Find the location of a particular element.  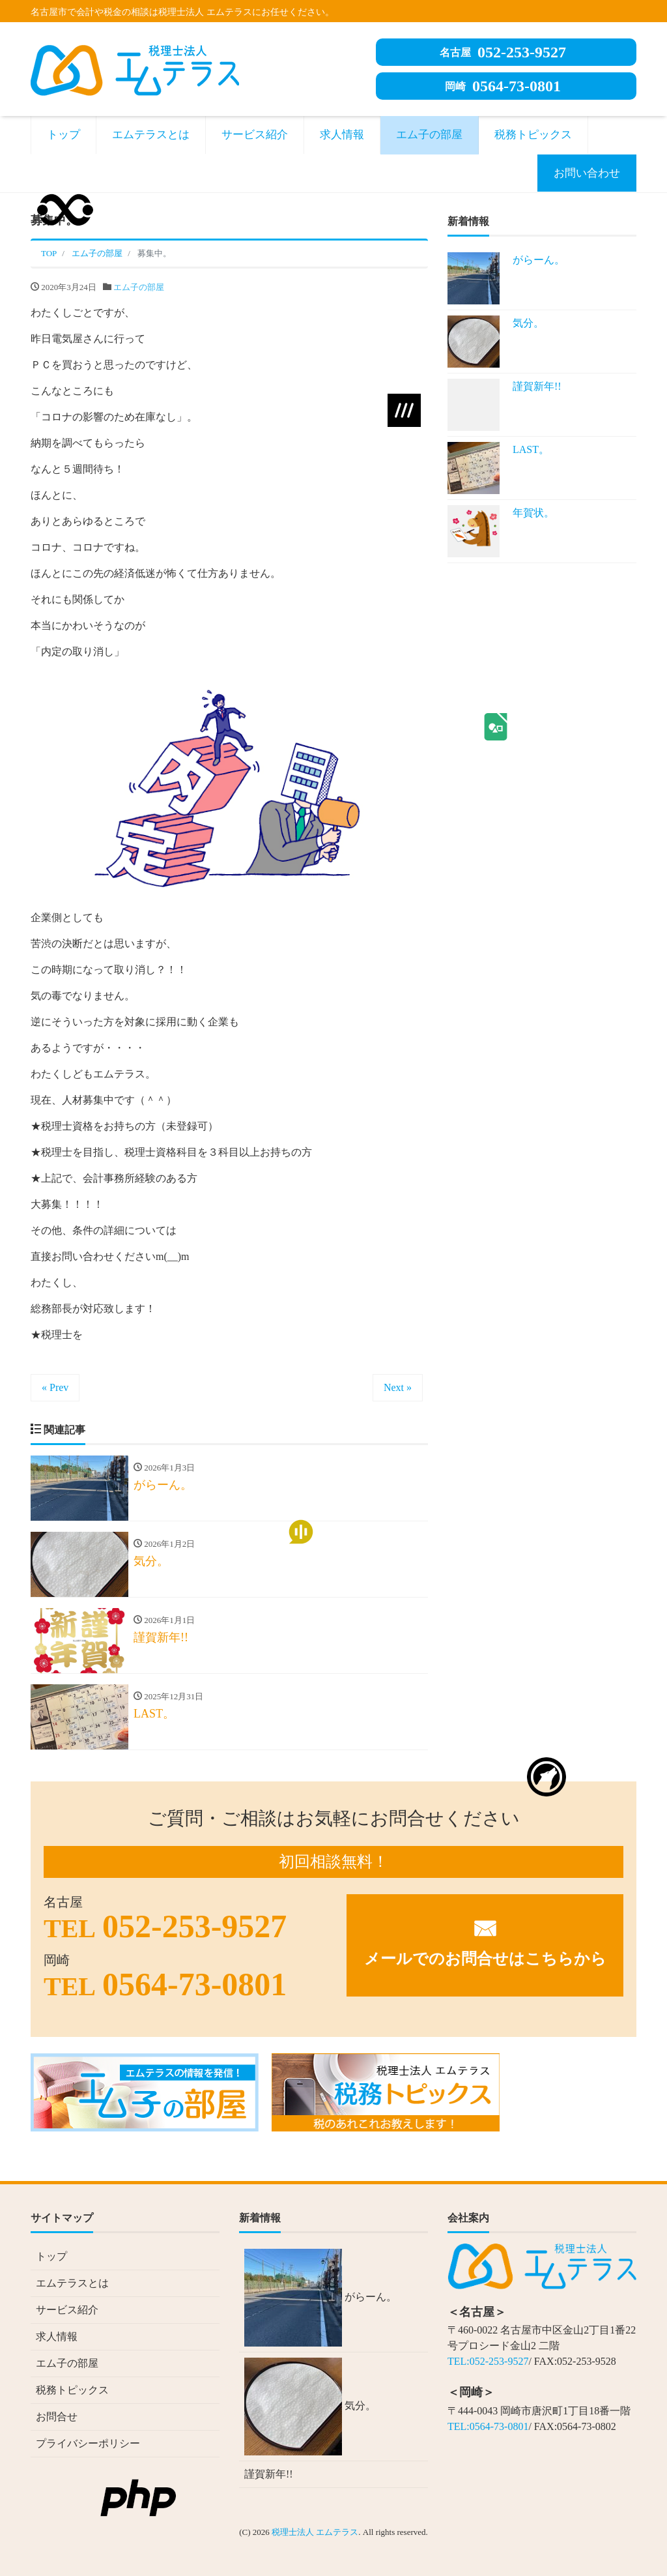

indicates PHP programming language is located at coordinates (138, 2500).